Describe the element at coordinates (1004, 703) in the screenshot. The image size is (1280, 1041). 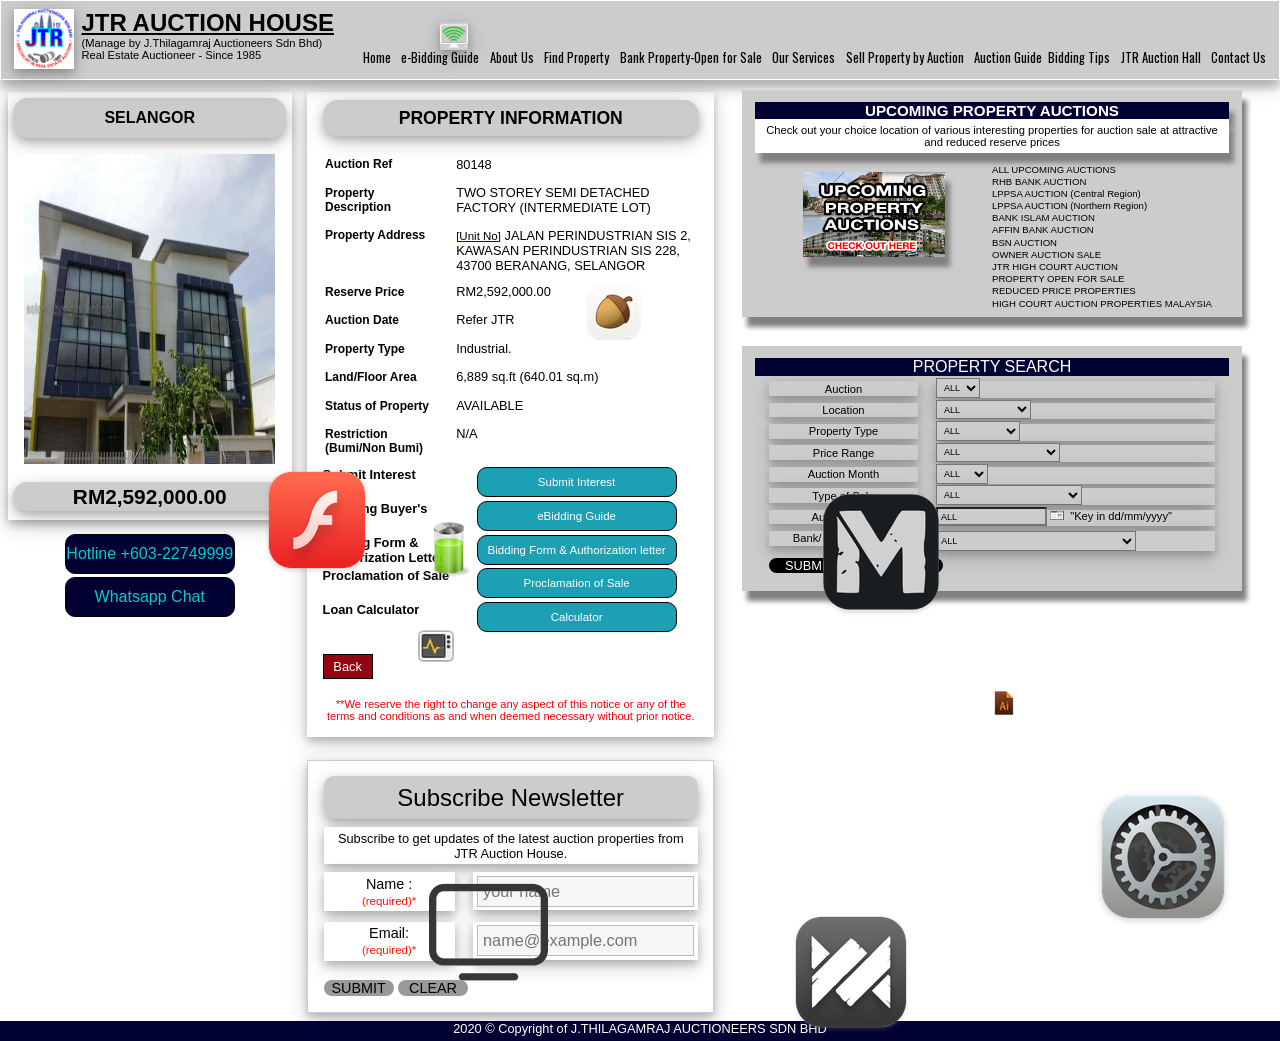
I see `open an Adobe Illustrator file` at that location.